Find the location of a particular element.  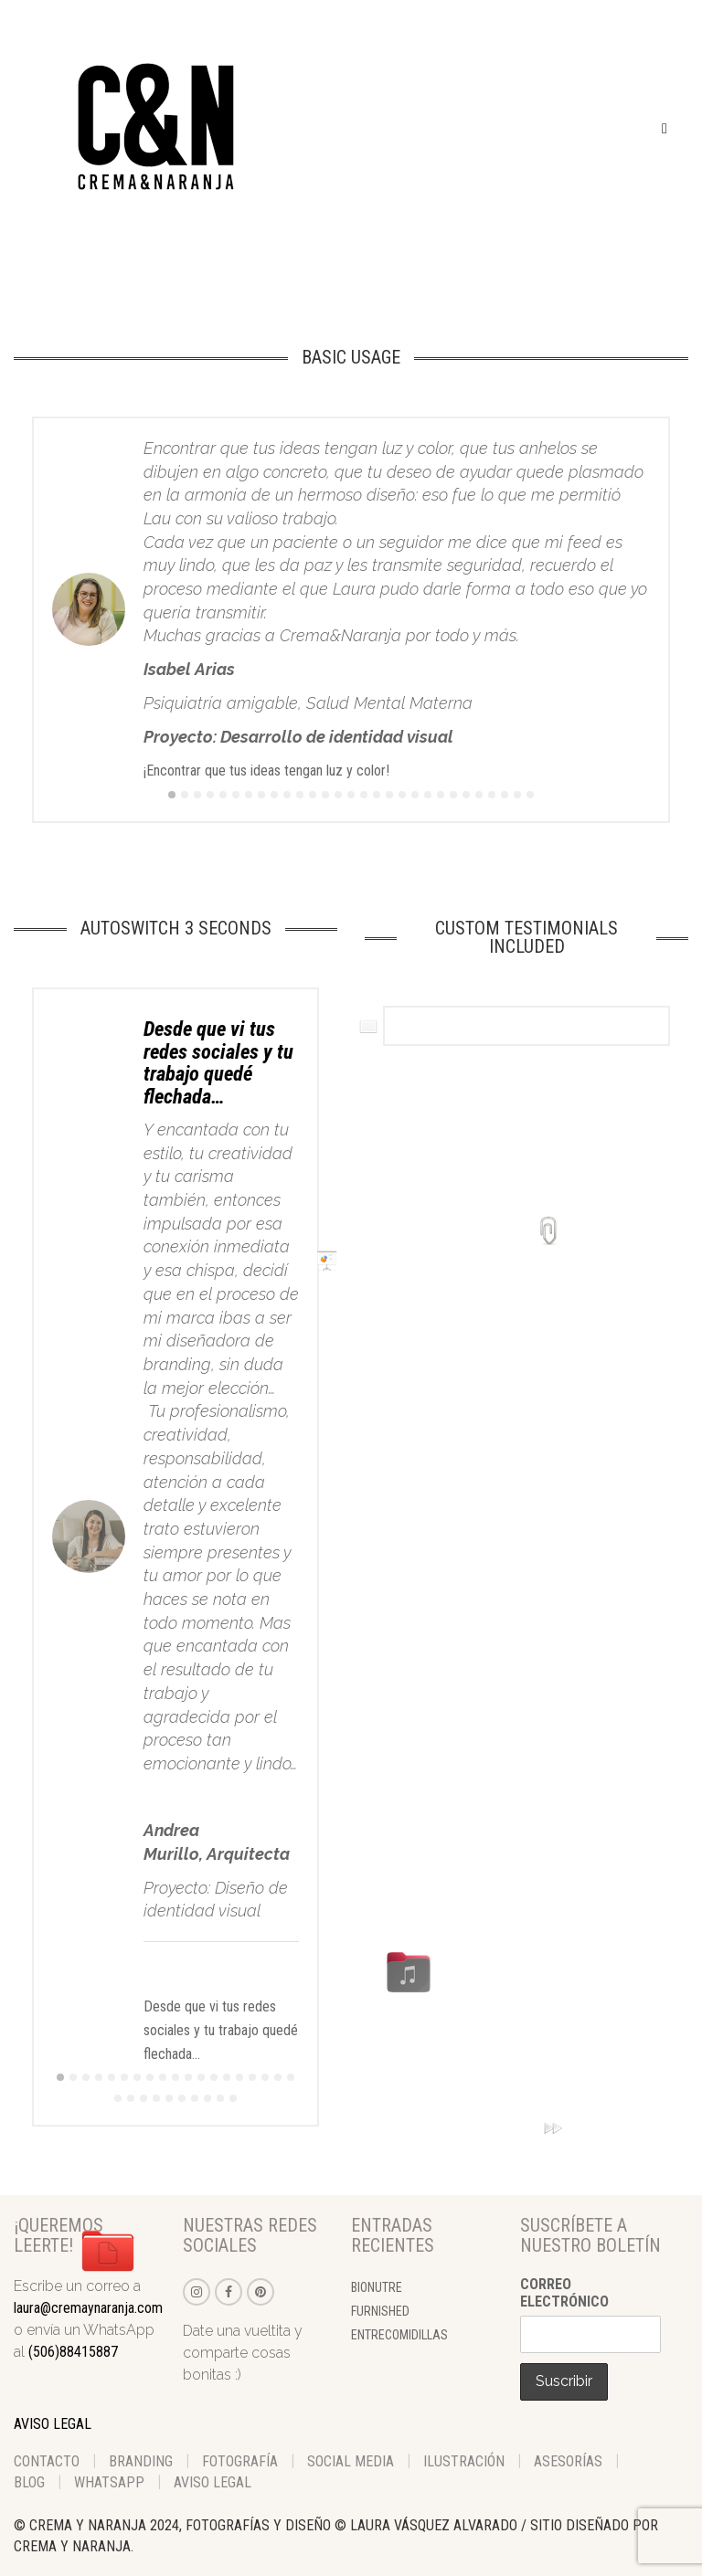

open a presentation file is located at coordinates (326, 1260).